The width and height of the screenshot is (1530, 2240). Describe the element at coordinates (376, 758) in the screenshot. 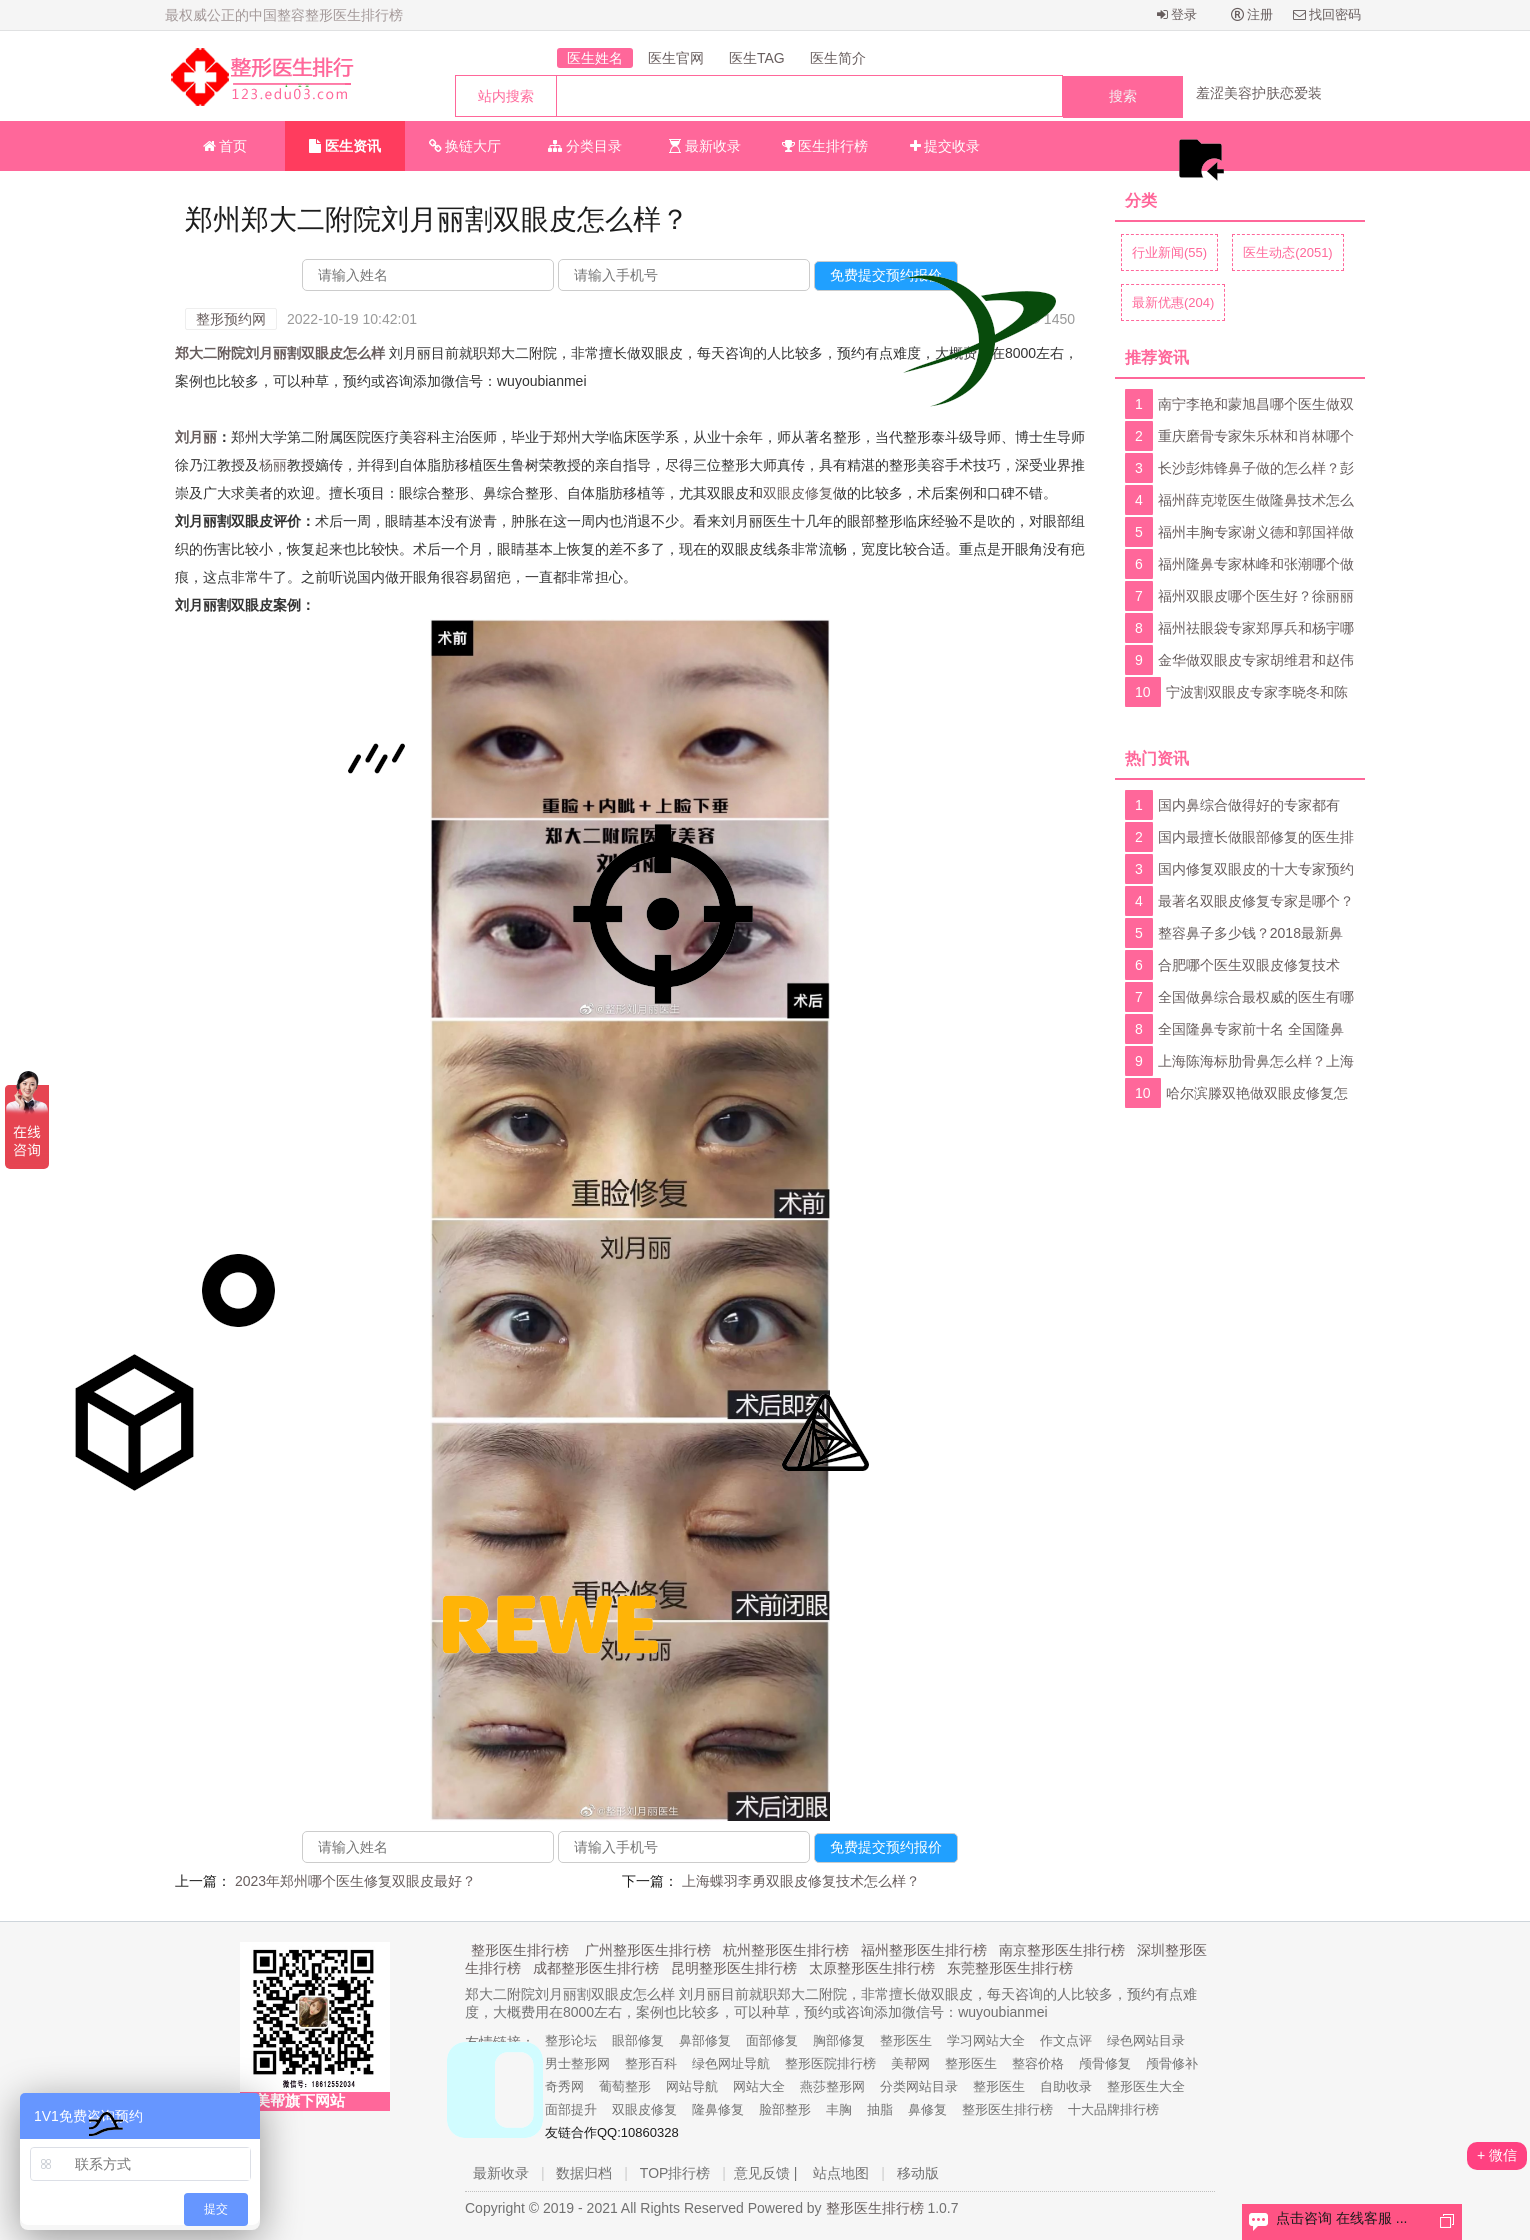

I see `drizzle ORM logo` at that location.